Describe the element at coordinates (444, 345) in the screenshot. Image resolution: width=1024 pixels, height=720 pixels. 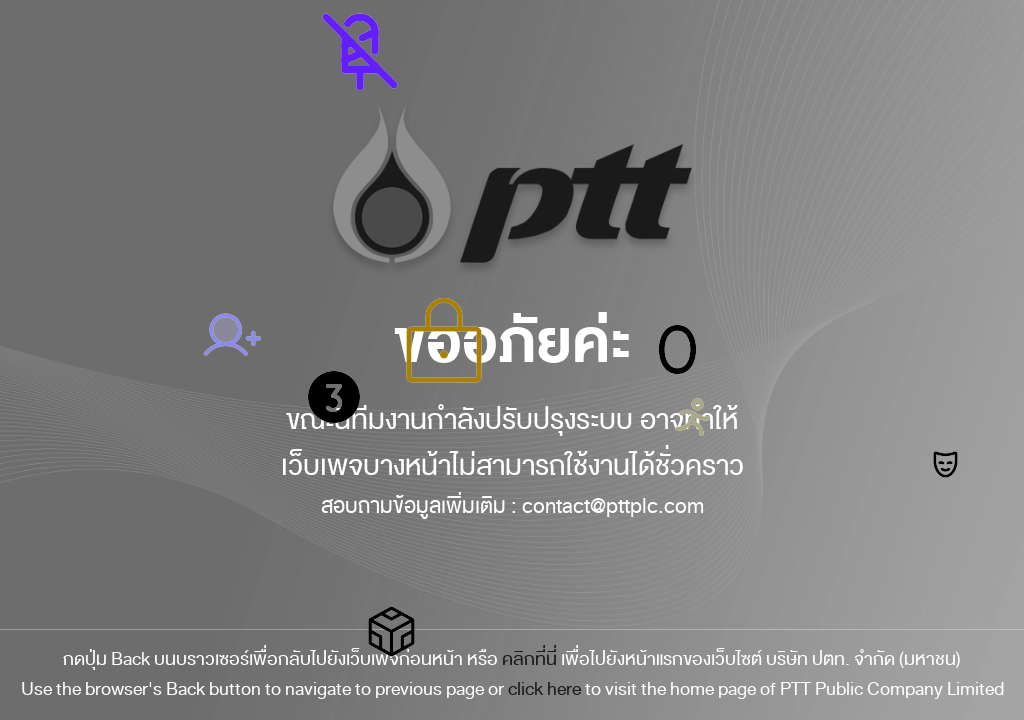
I see `indicates a locked or secured item` at that location.